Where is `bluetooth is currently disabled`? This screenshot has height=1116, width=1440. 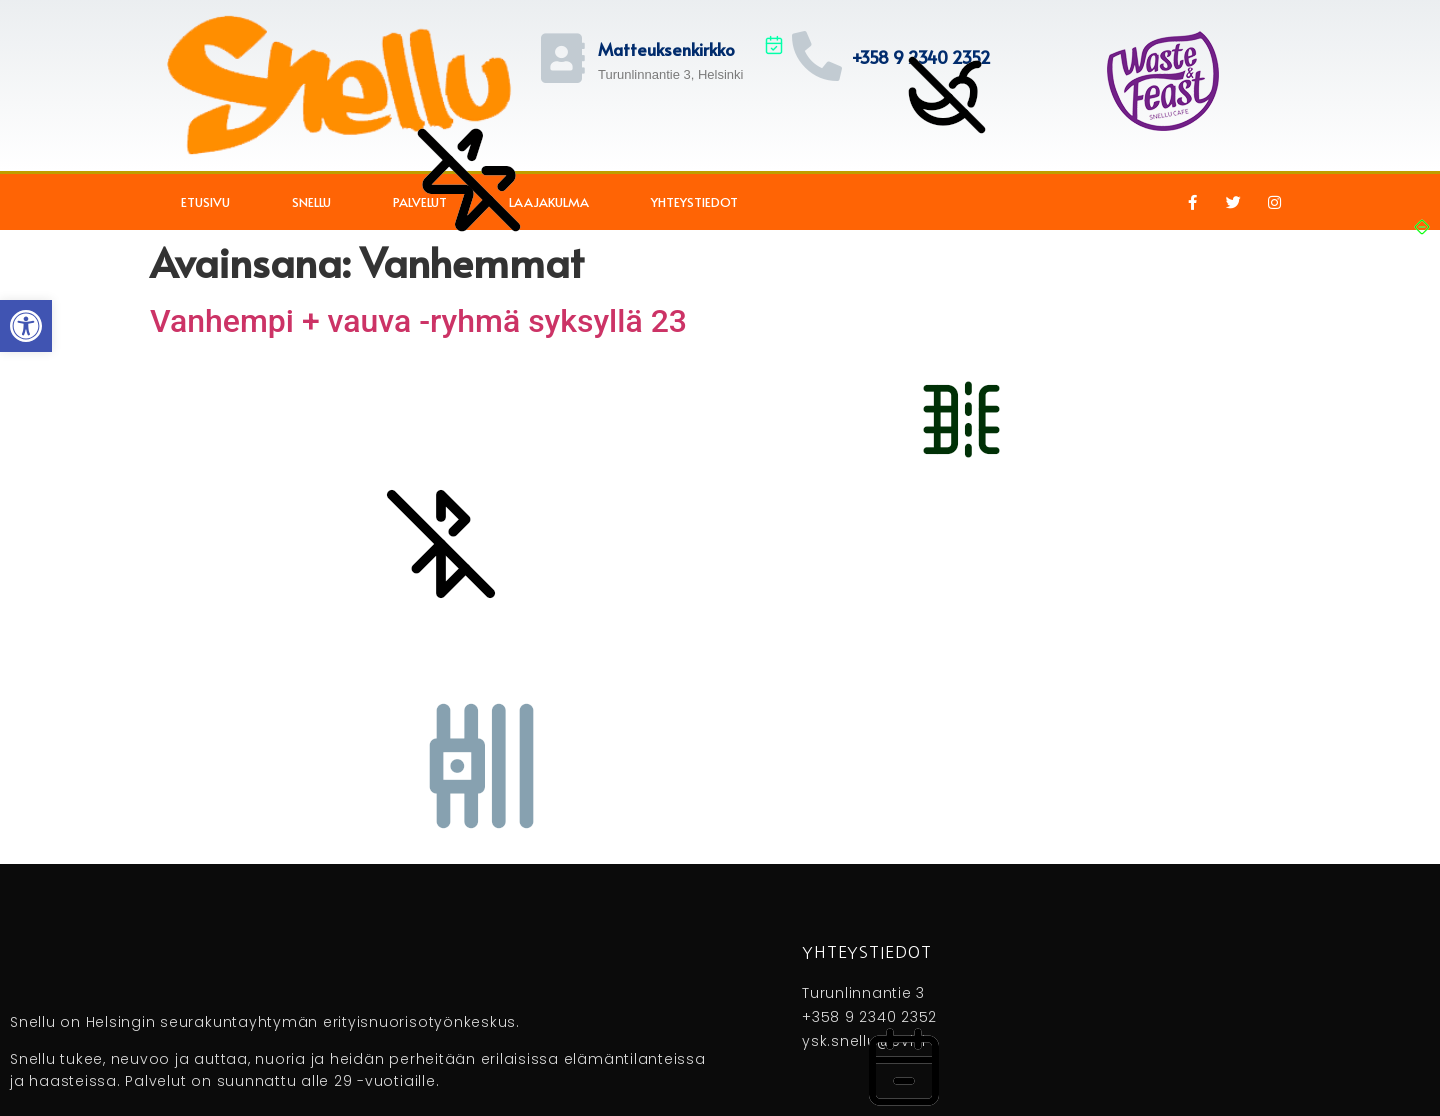
bluetooth is currently disabled is located at coordinates (441, 544).